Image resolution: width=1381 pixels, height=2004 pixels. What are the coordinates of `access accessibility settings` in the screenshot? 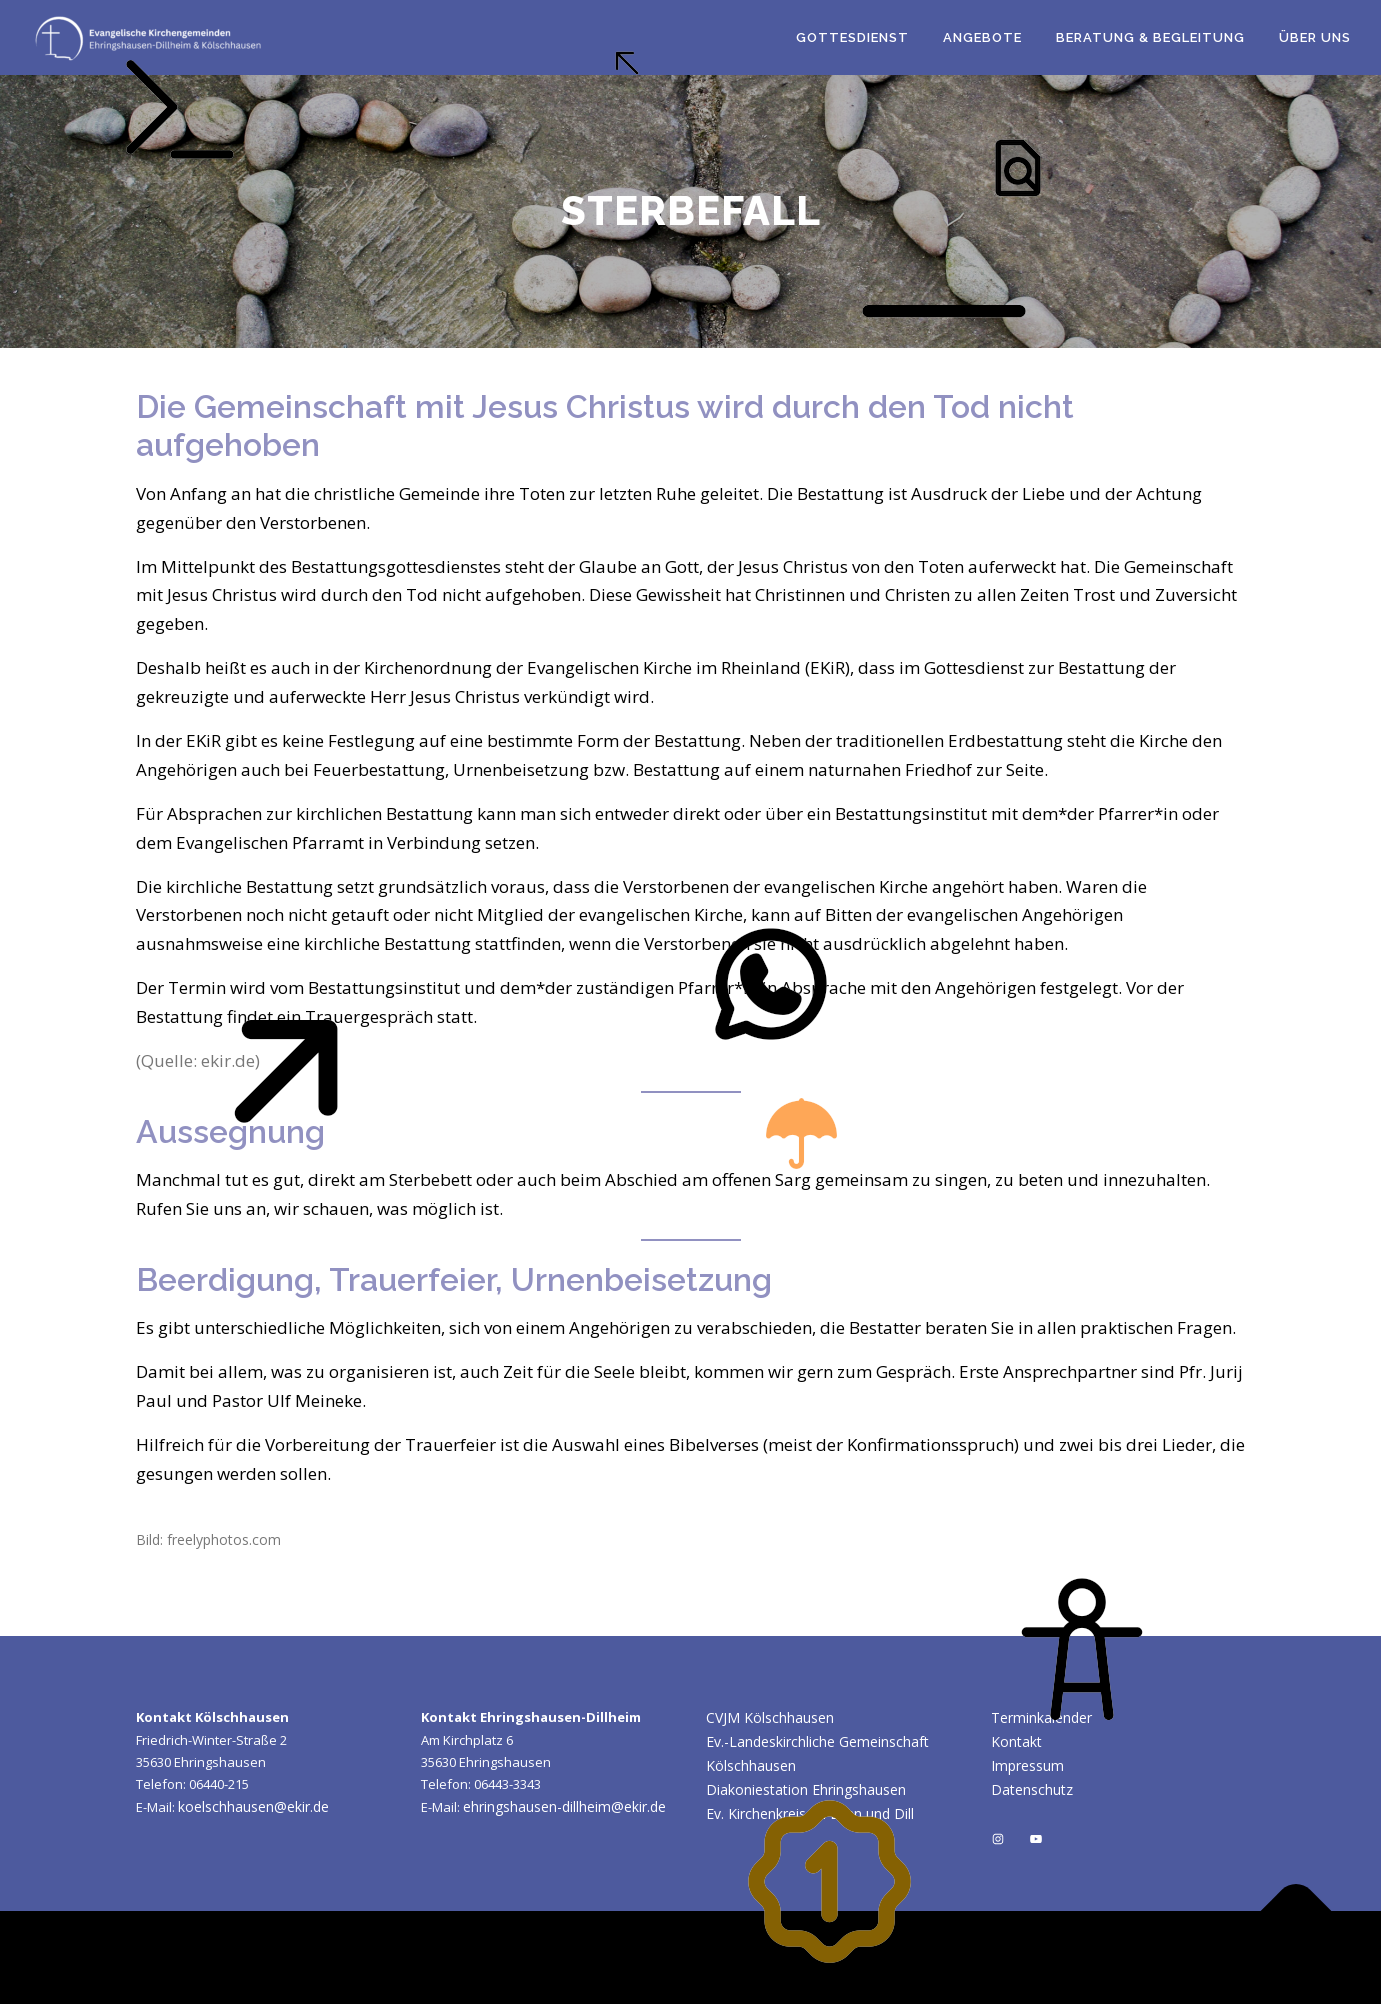 It's located at (1082, 1648).